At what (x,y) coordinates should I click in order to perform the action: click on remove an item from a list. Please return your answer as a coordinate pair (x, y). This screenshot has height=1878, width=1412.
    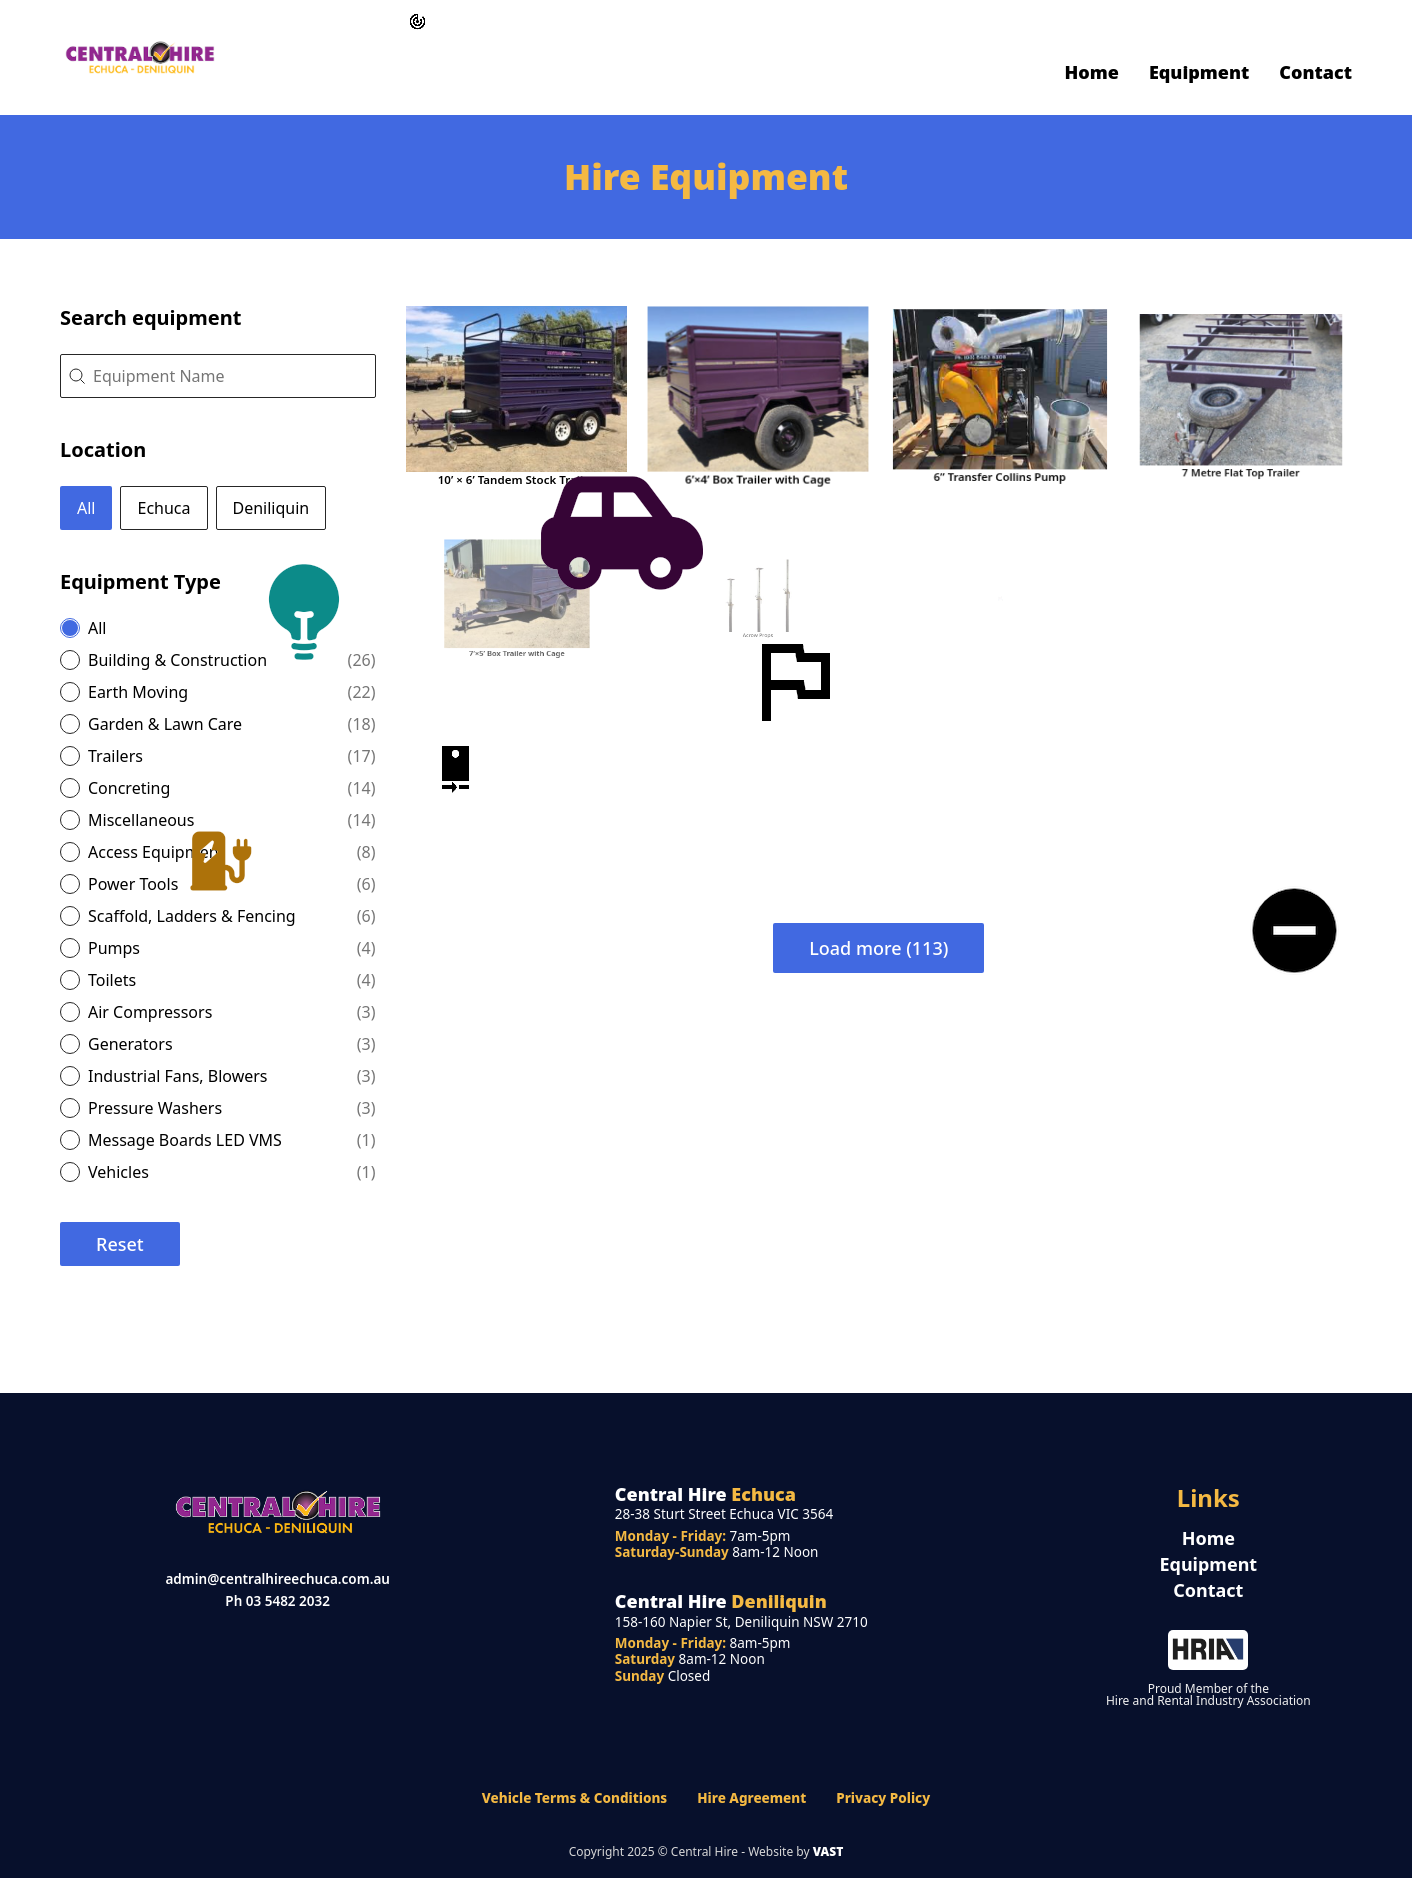
    Looking at the image, I should click on (1294, 930).